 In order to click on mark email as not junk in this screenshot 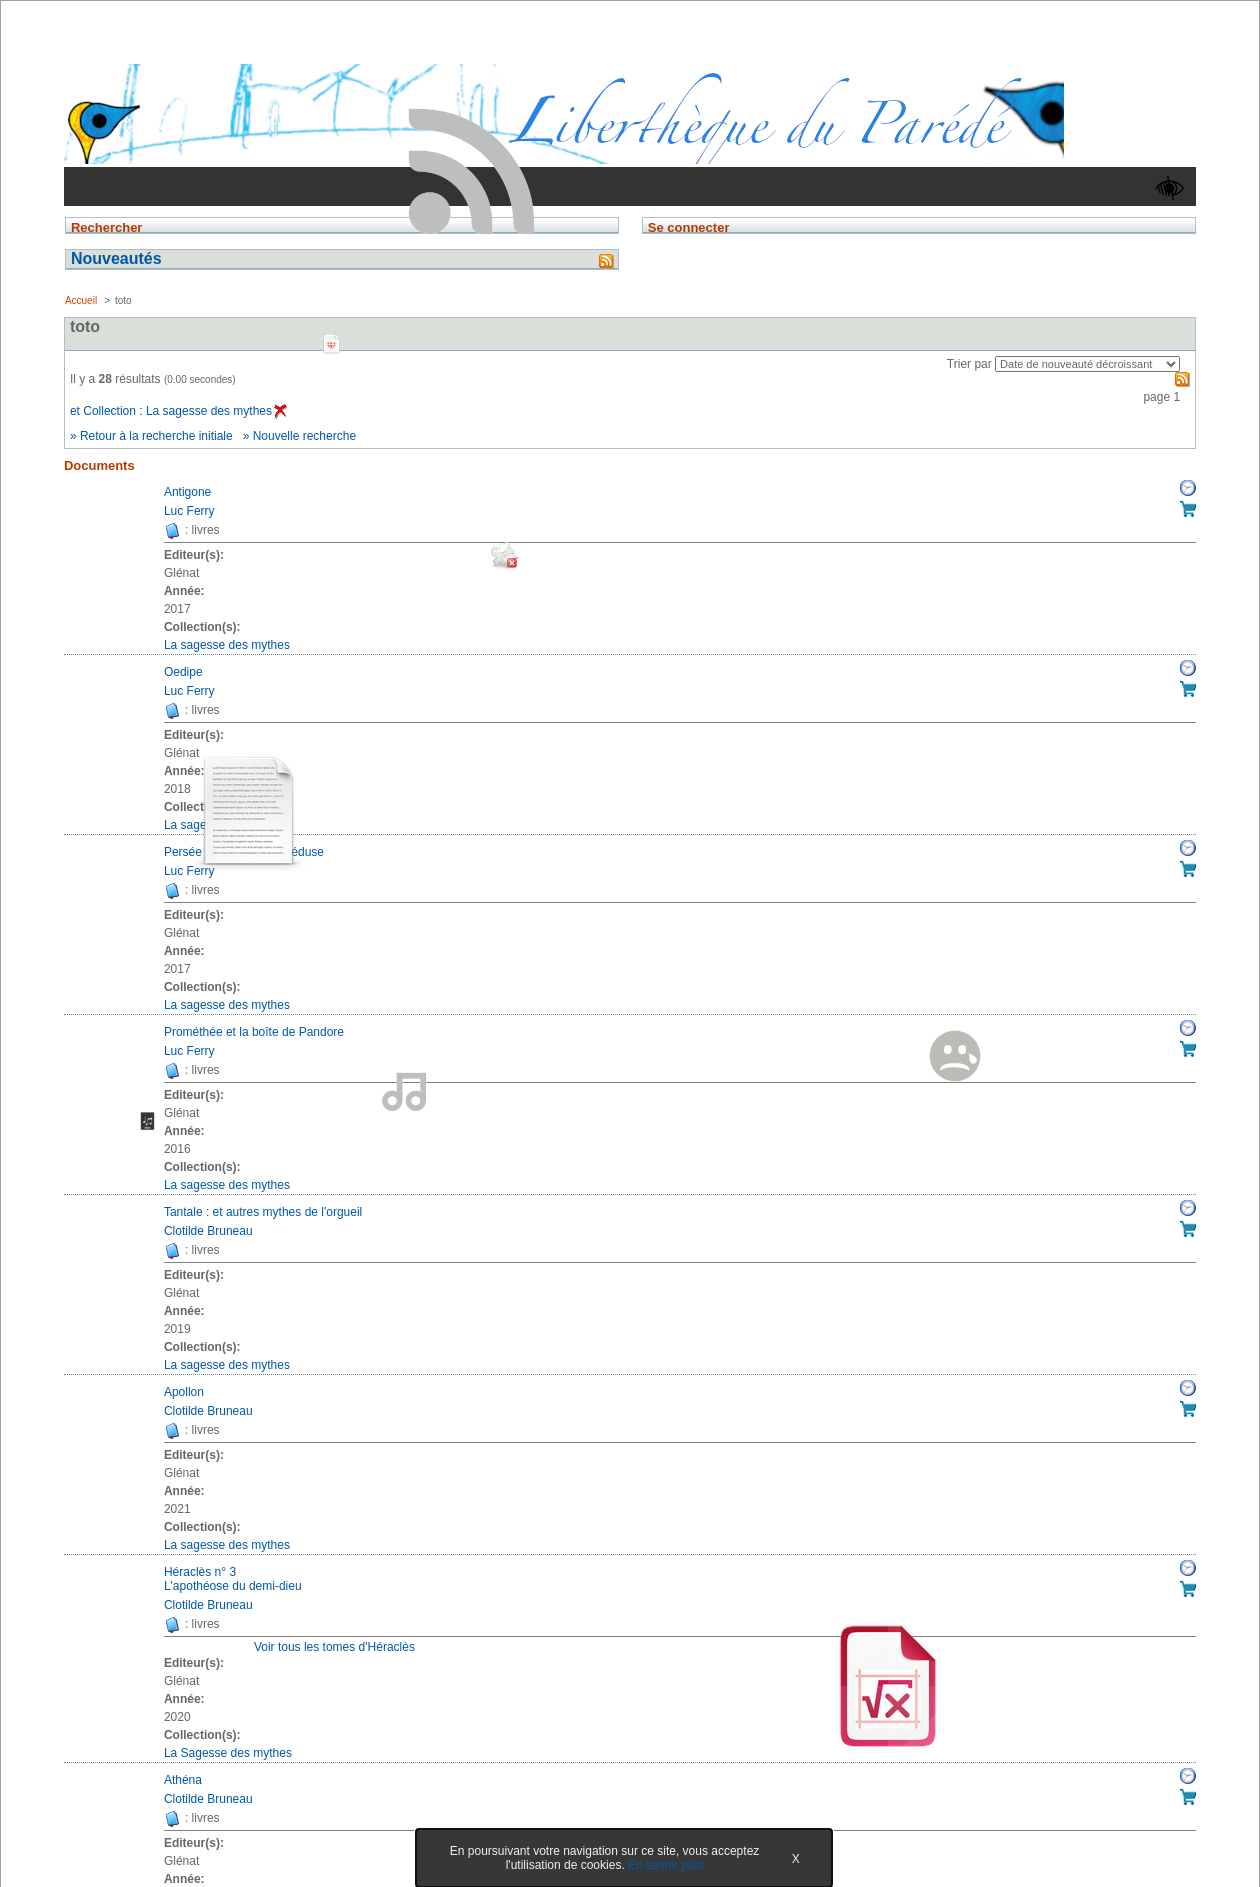, I will do `click(504, 555)`.